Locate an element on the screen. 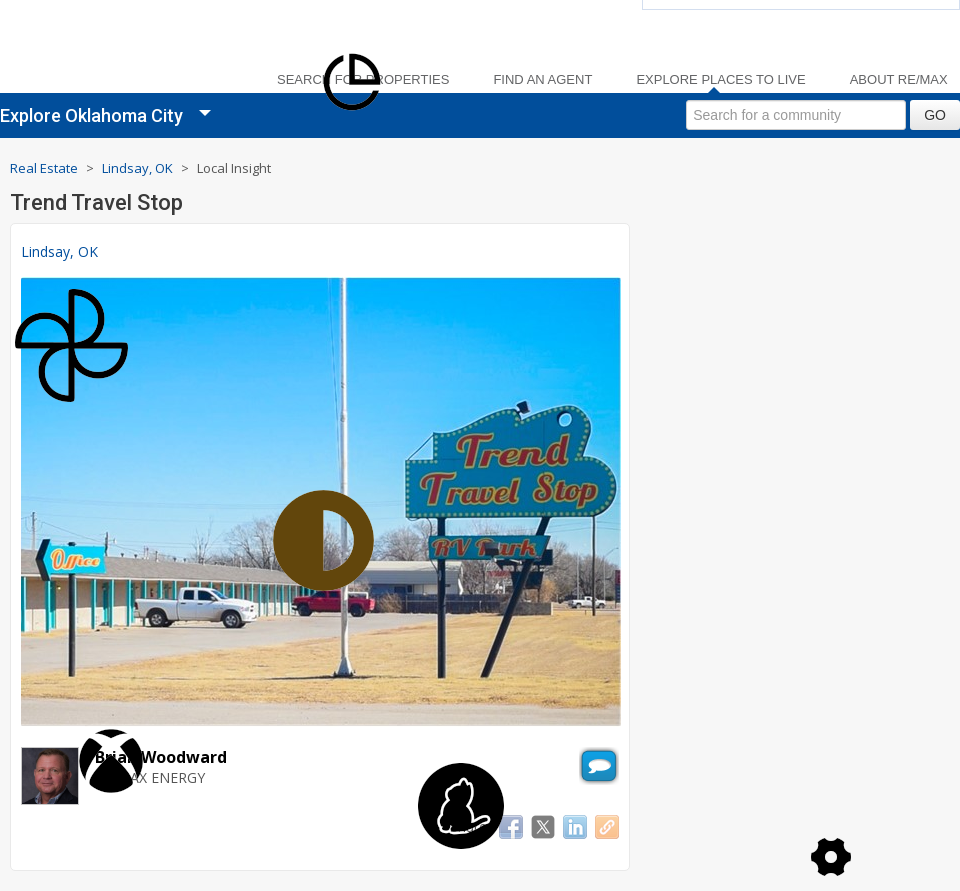 This screenshot has width=960, height=891. yarn package manager logo is located at coordinates (461, 806).